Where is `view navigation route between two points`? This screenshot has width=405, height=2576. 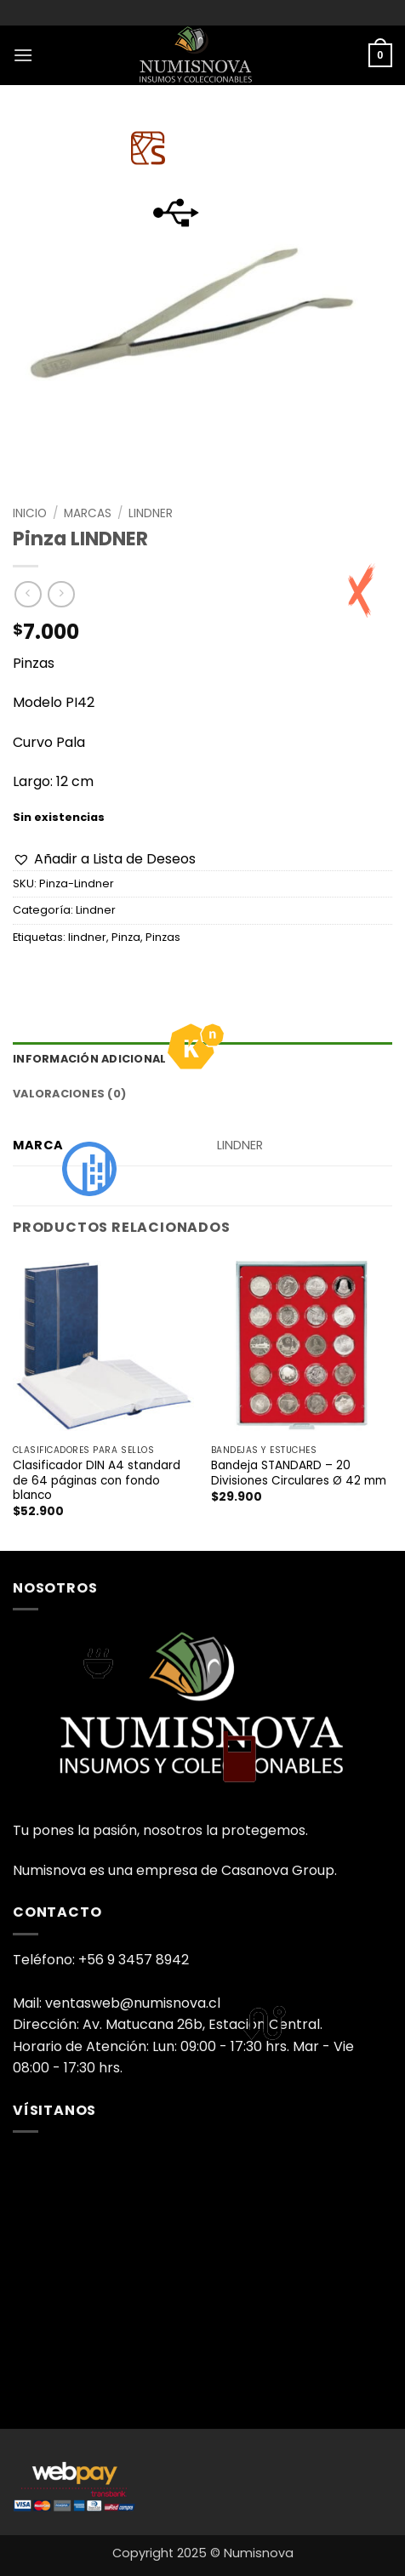
view navigation route between two points is located at coordinates (265, 2024).